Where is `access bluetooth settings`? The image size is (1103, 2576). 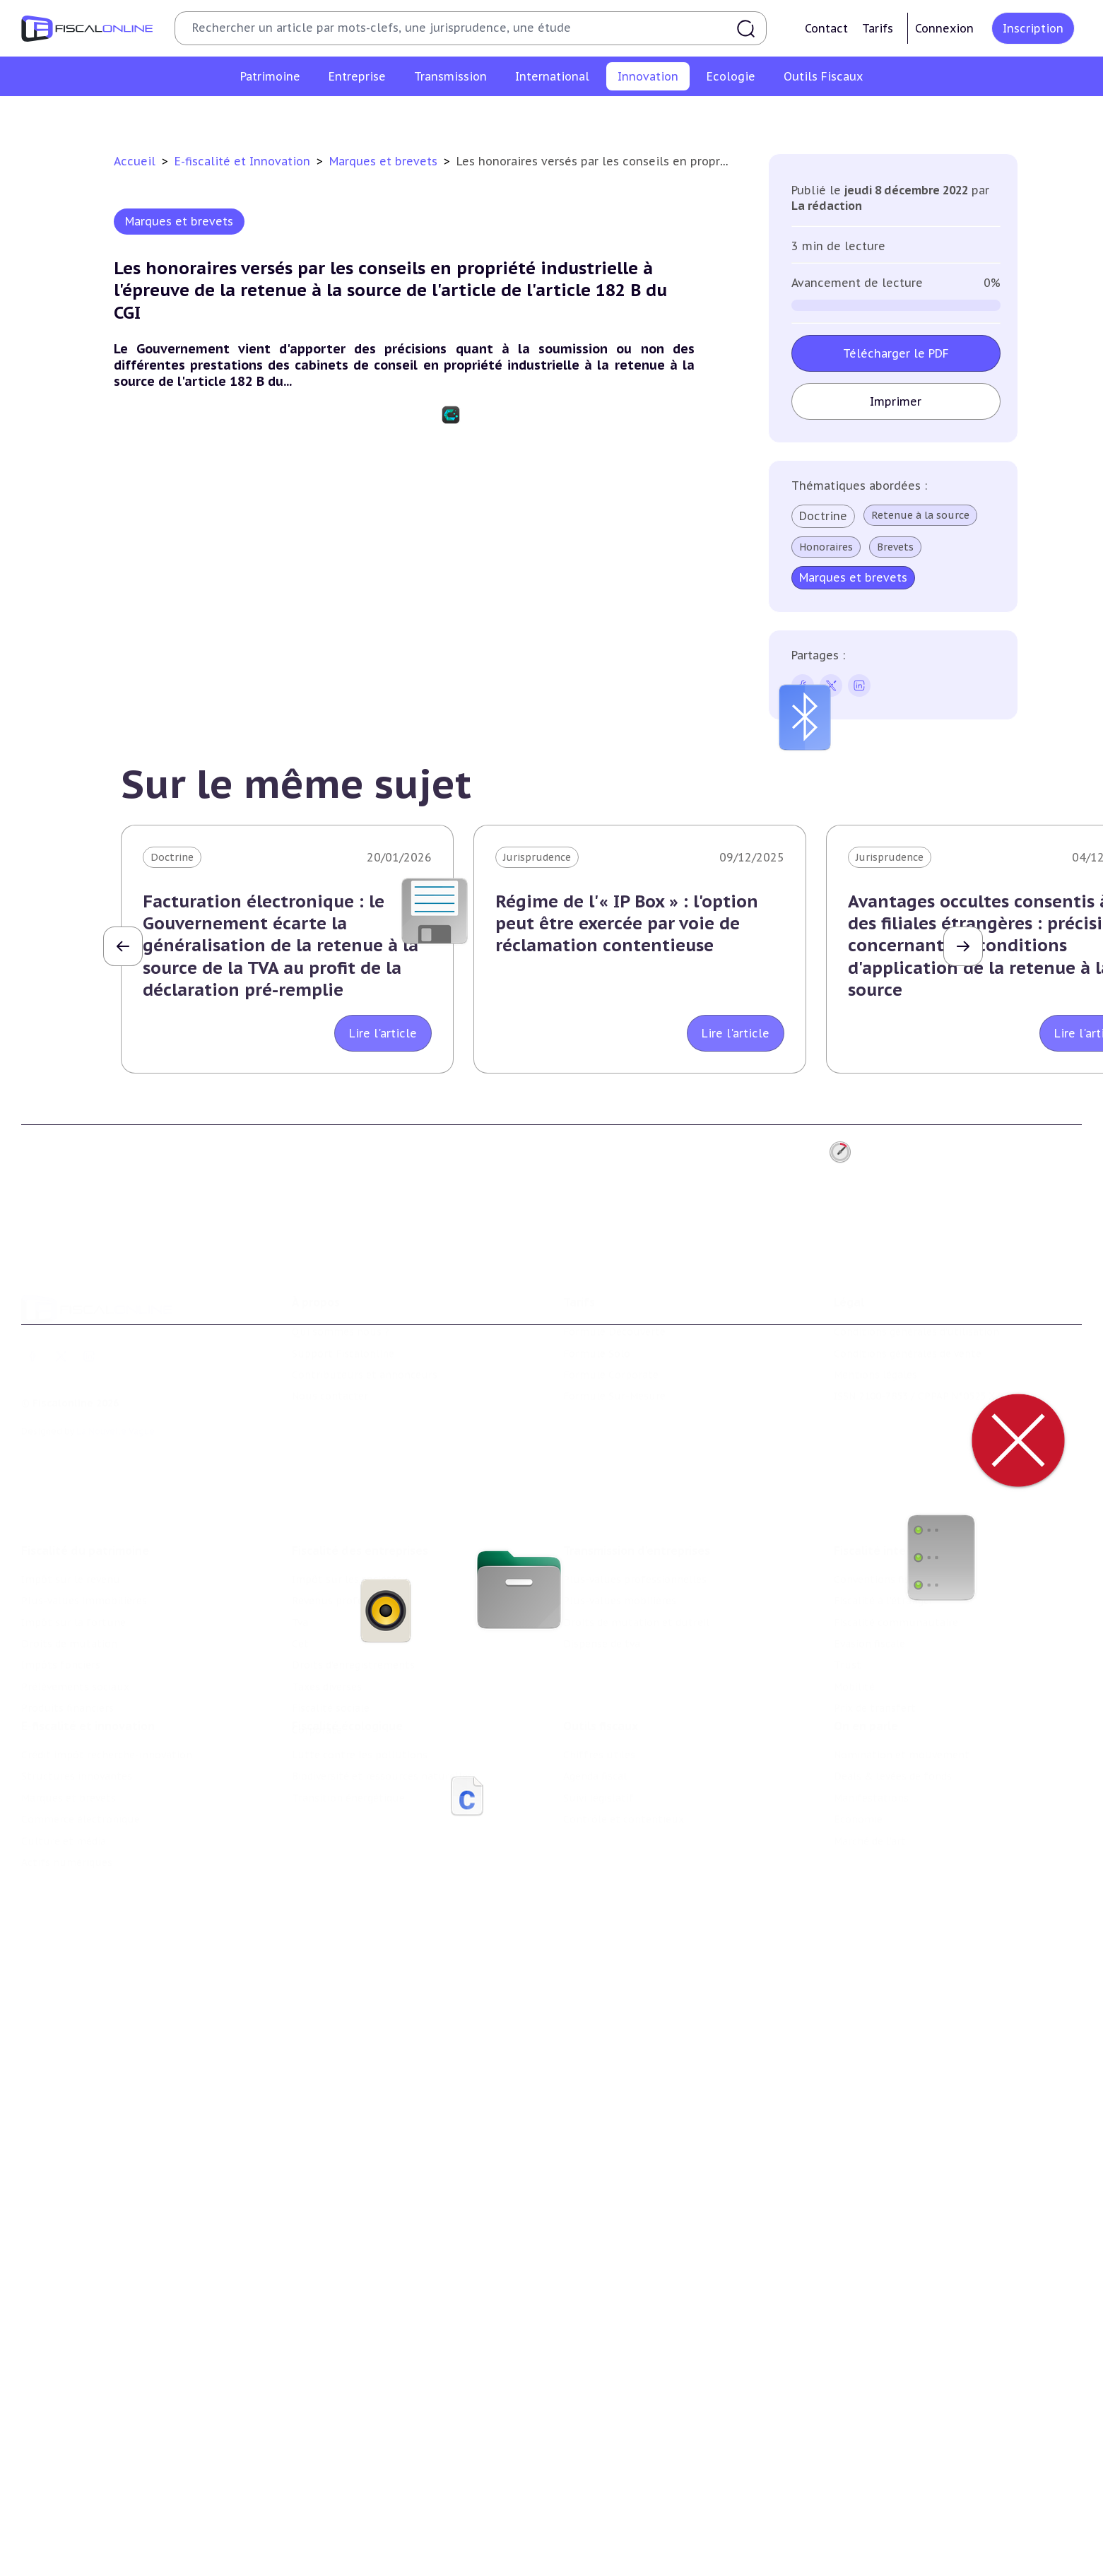 access bluetooth settings is located at coordinates (805, 717).